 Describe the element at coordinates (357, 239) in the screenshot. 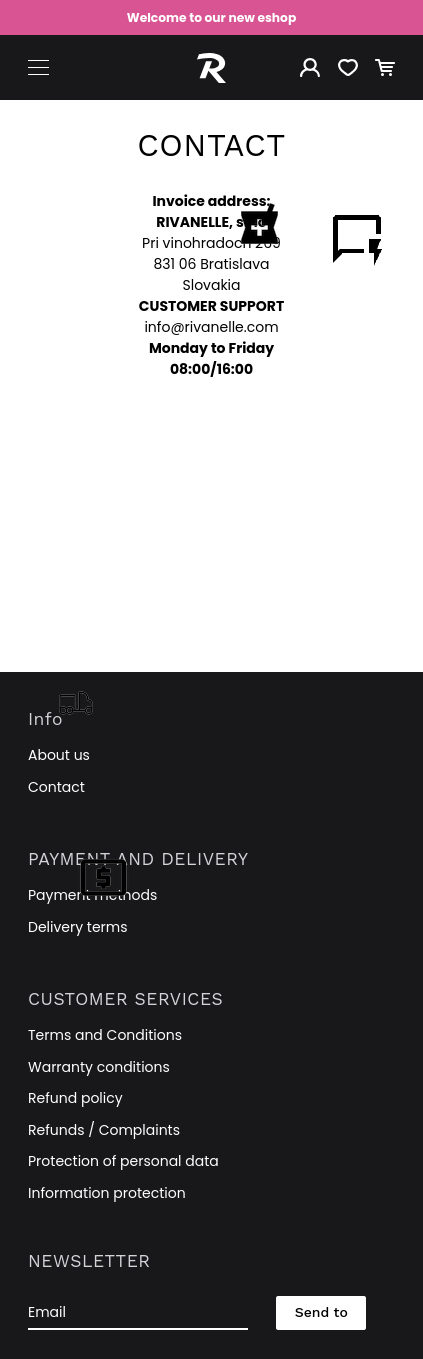

I see `send a quick reply to a message` at that location.